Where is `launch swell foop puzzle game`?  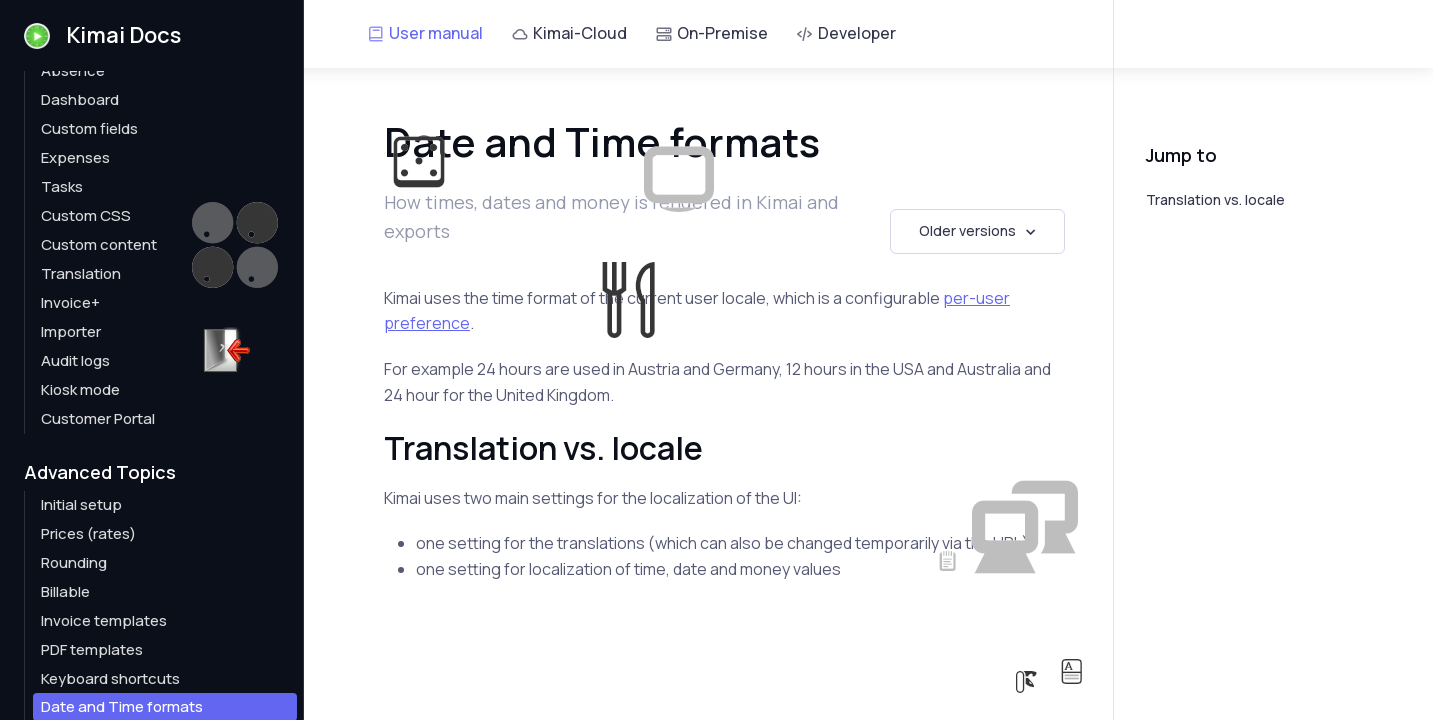
launch swell foop puzzle game is located at coordinates (235, 245).